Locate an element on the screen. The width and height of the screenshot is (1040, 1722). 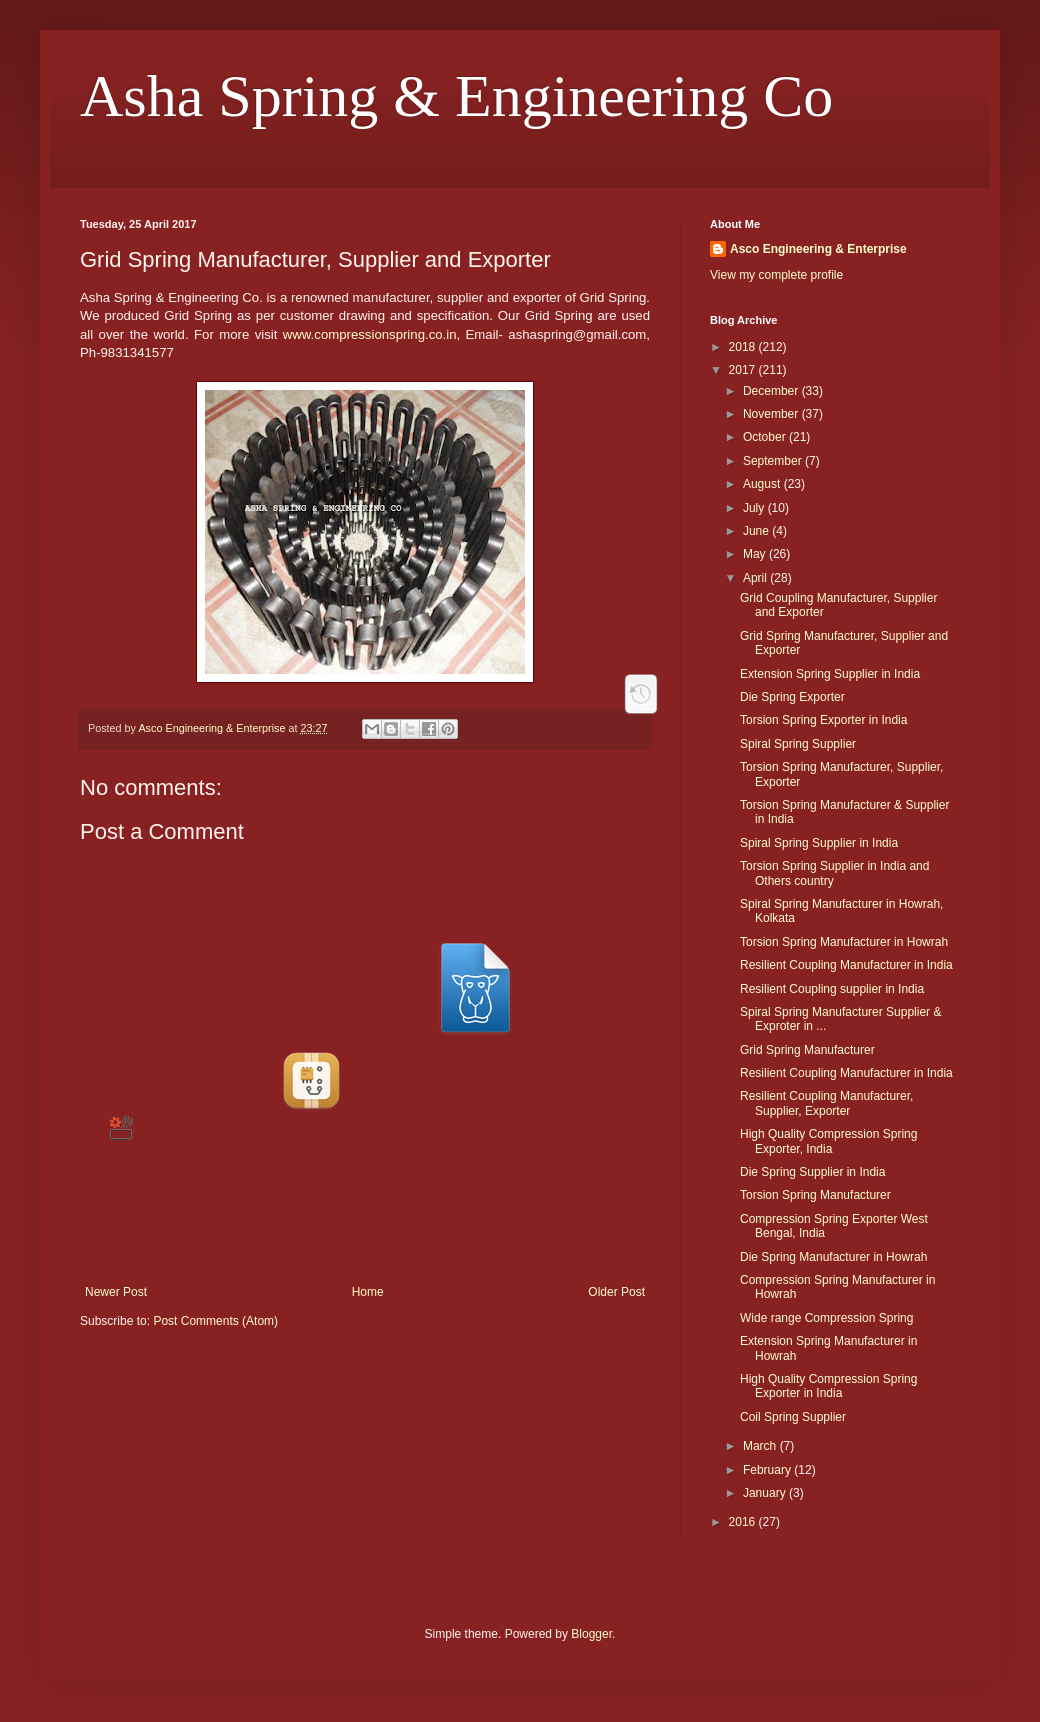
a system driver or hardware component file is located at coordinates (311, 1081).